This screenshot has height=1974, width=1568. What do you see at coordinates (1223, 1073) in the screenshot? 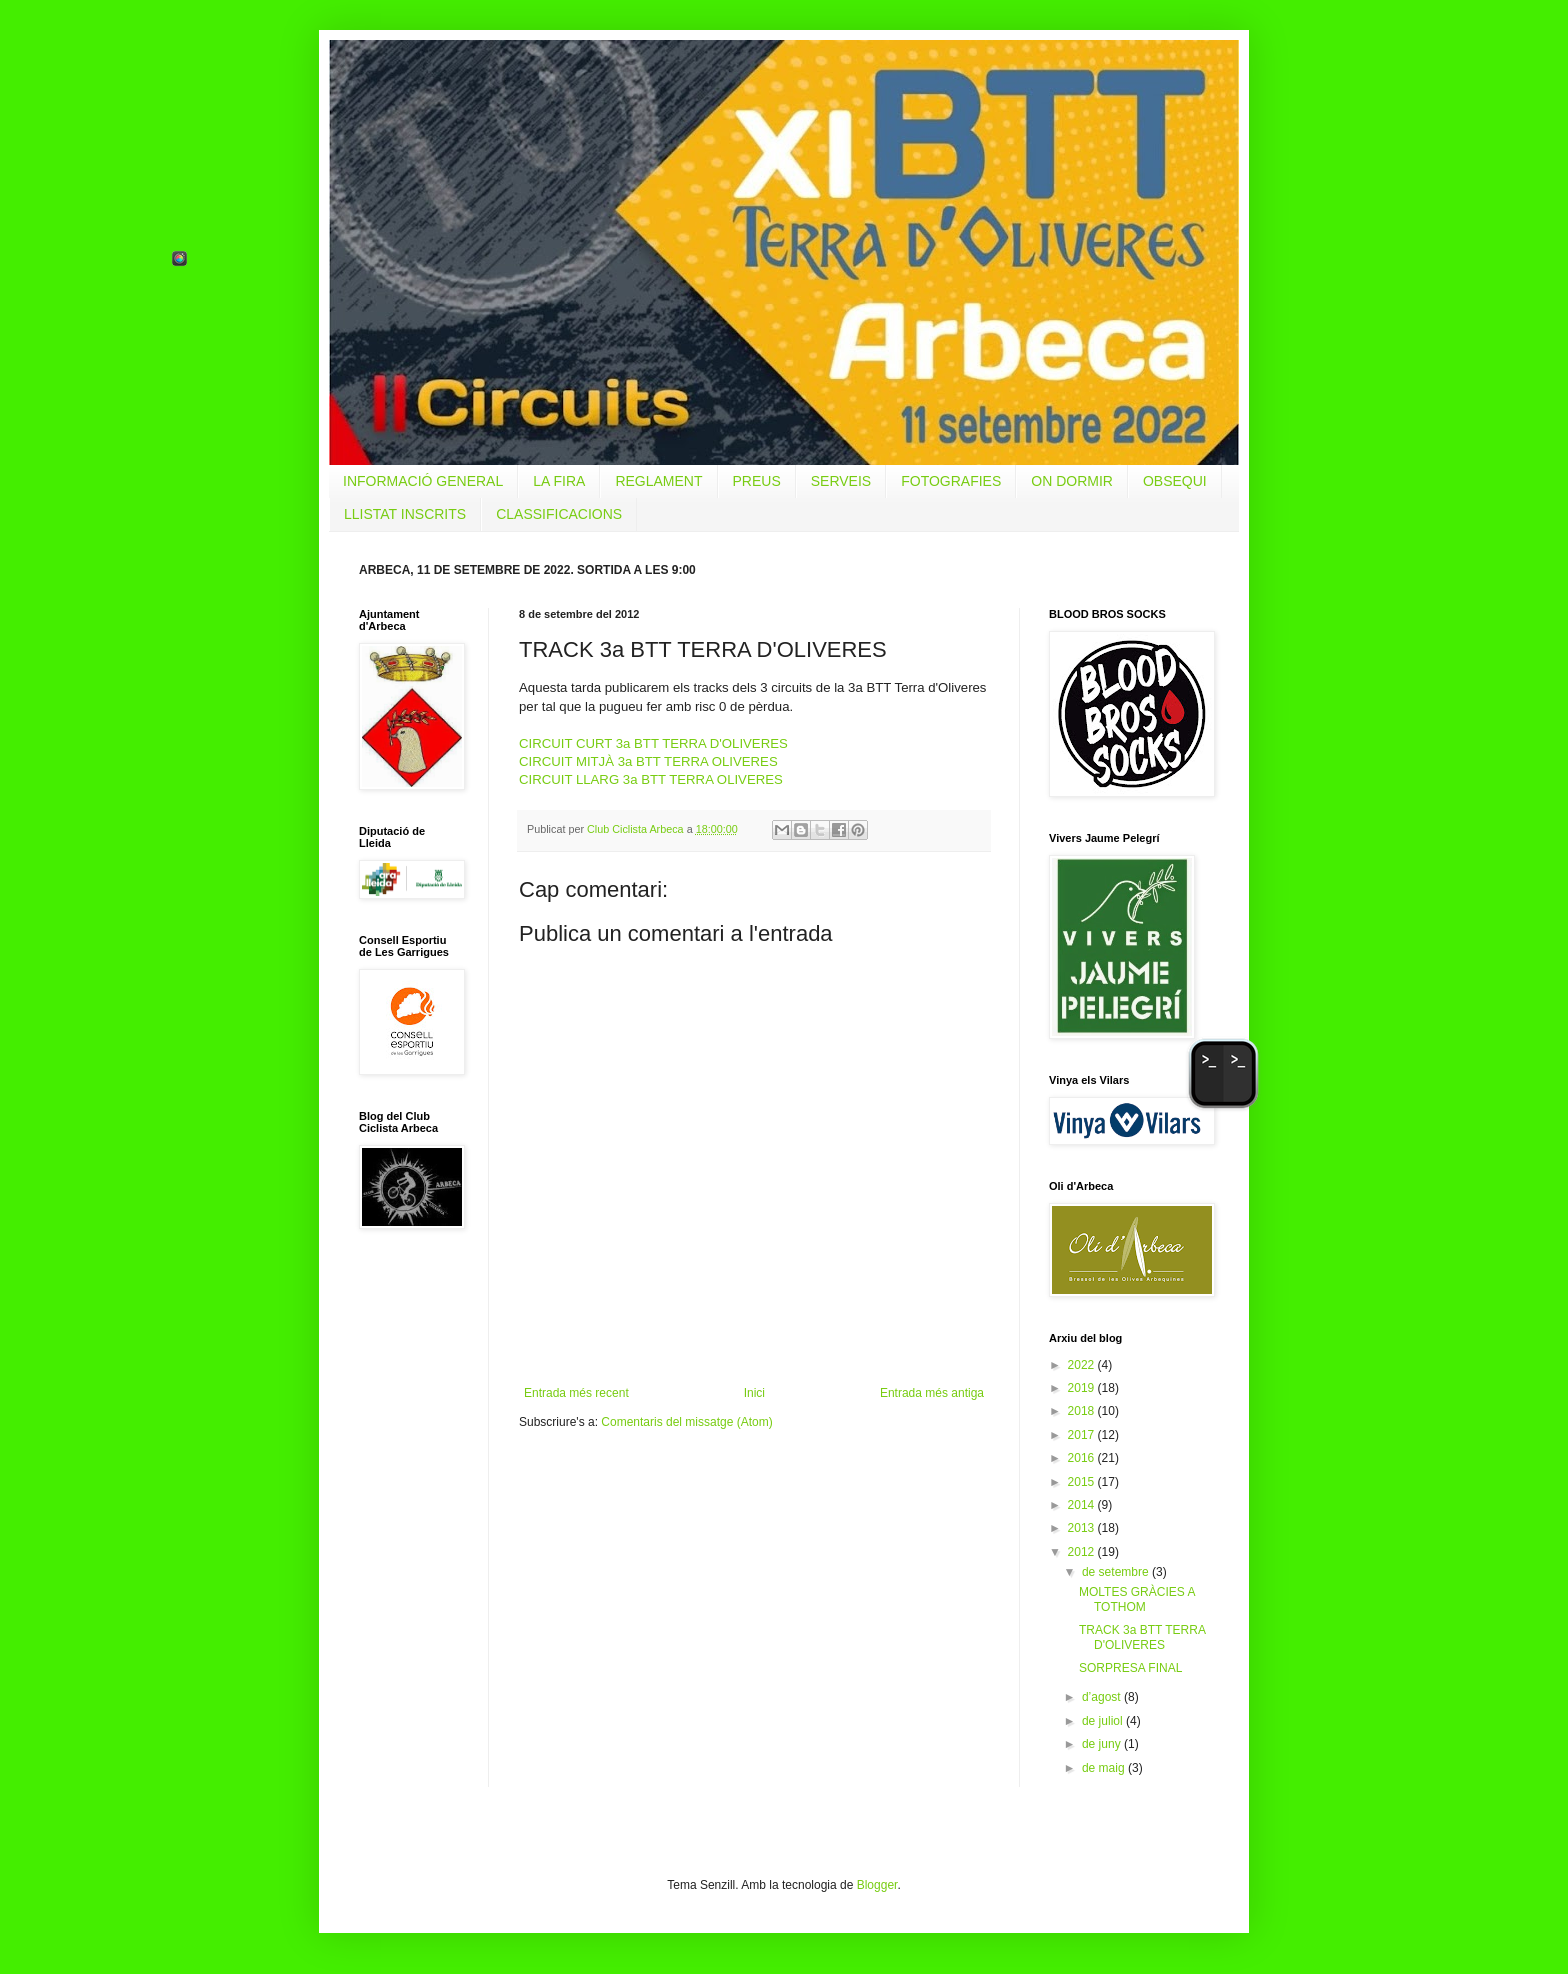
I see `open terminix terminal emulator` at bounding box center [1223, 1073].